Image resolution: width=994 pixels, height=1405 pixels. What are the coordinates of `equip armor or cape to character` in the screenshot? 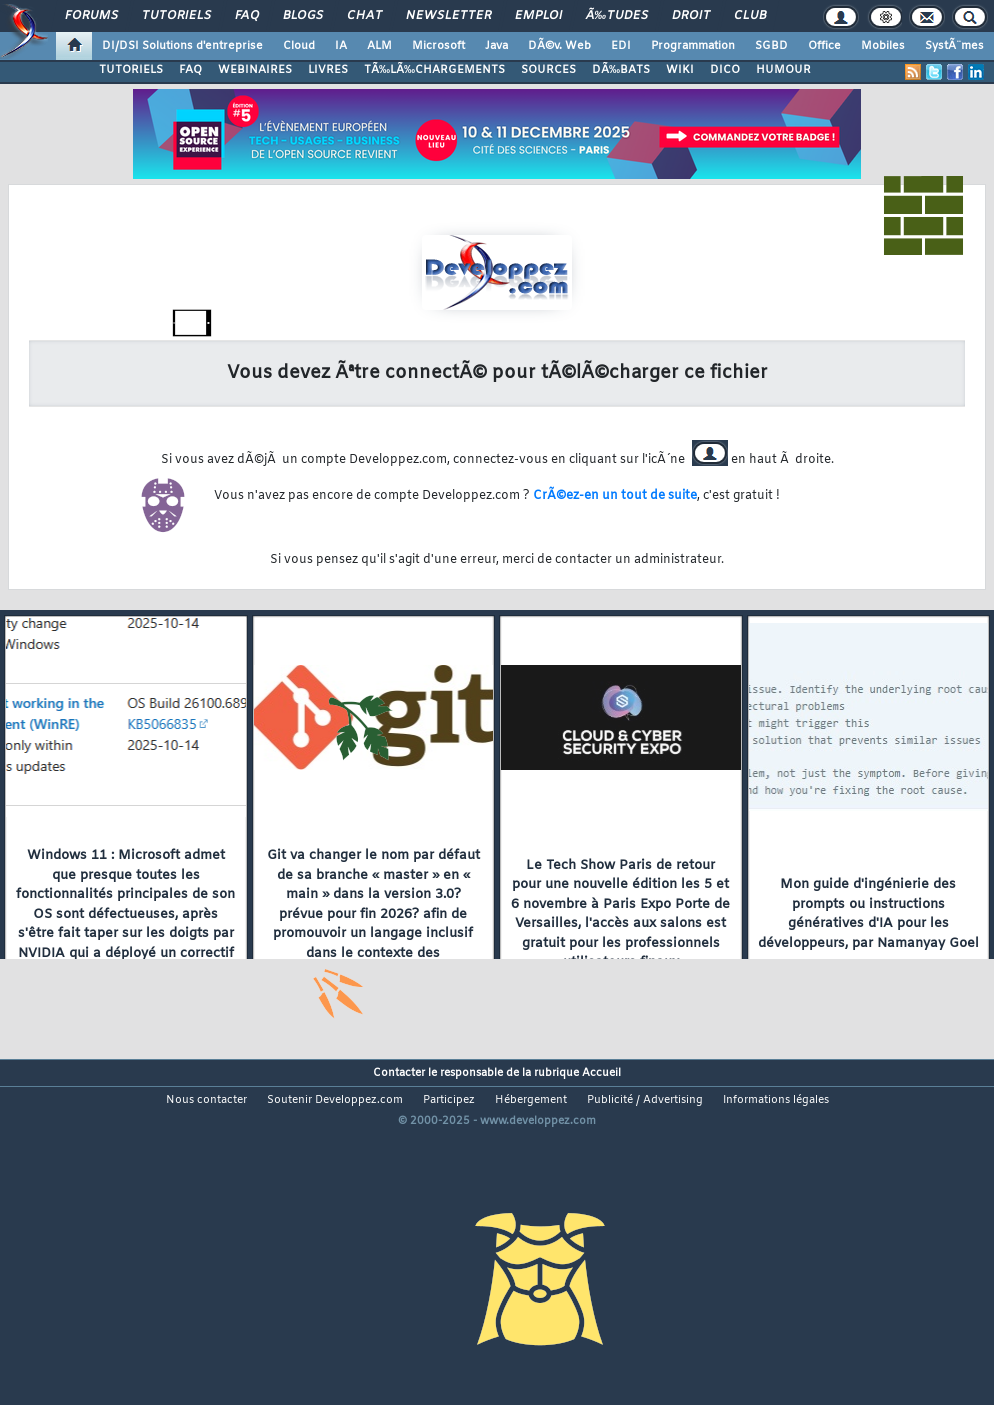 It's located at (540, 1278).